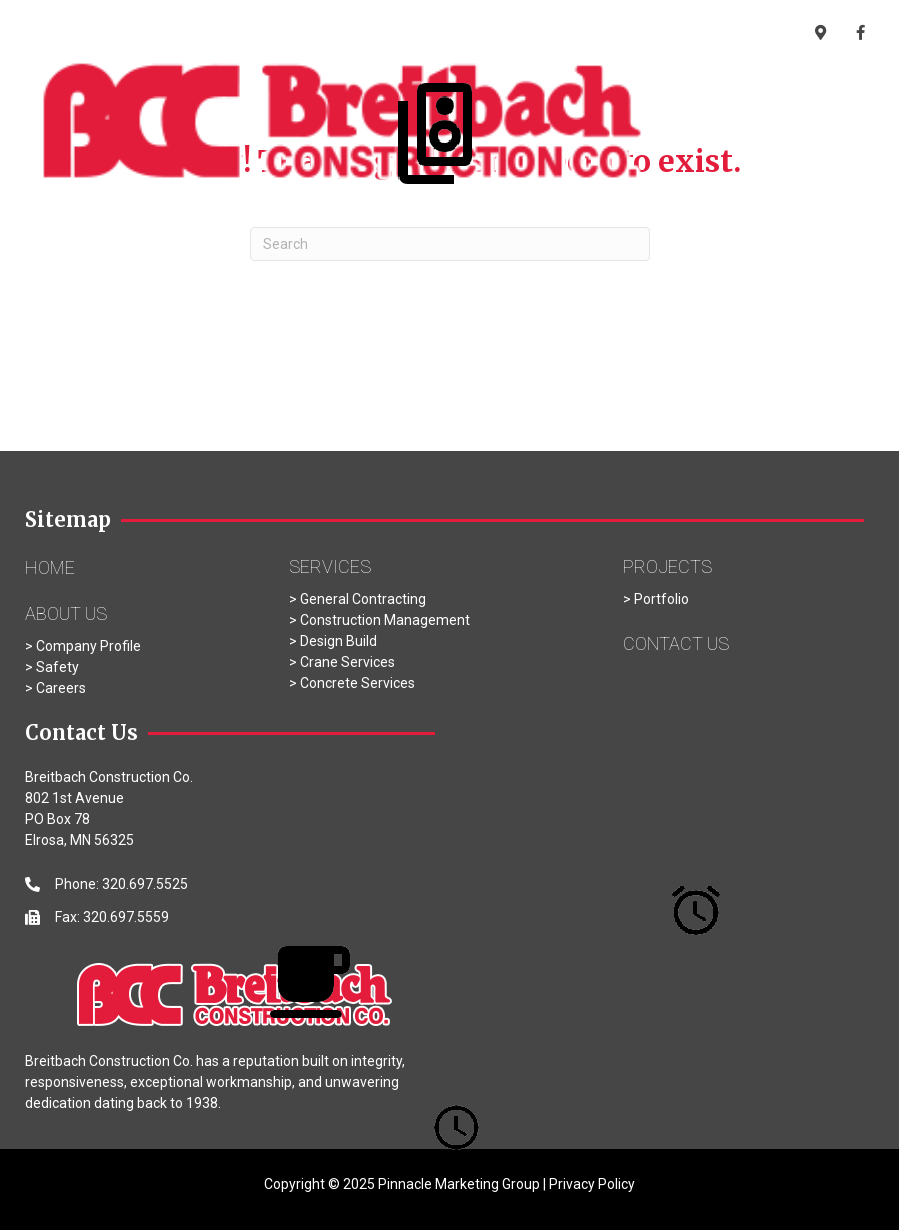 The width and height of the screenshot is (899, 1230). Describe the element at coordinates (696, 910) in the screenshot. I see `set or view alarms` at that location.